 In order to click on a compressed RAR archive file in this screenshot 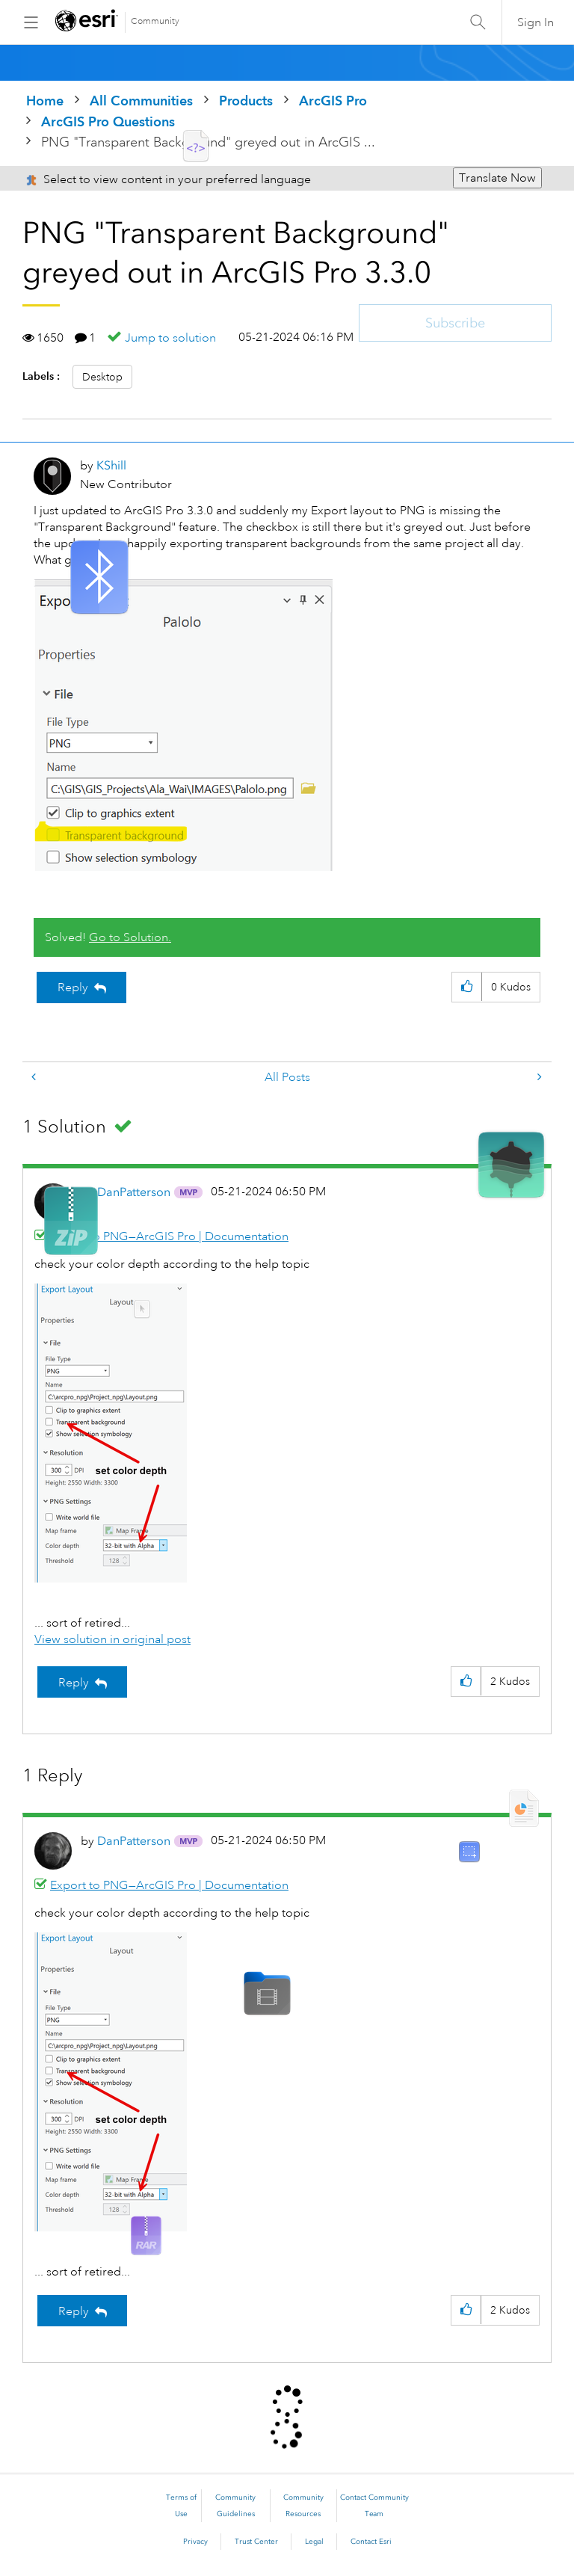, I will do `click(146, 2235)`.